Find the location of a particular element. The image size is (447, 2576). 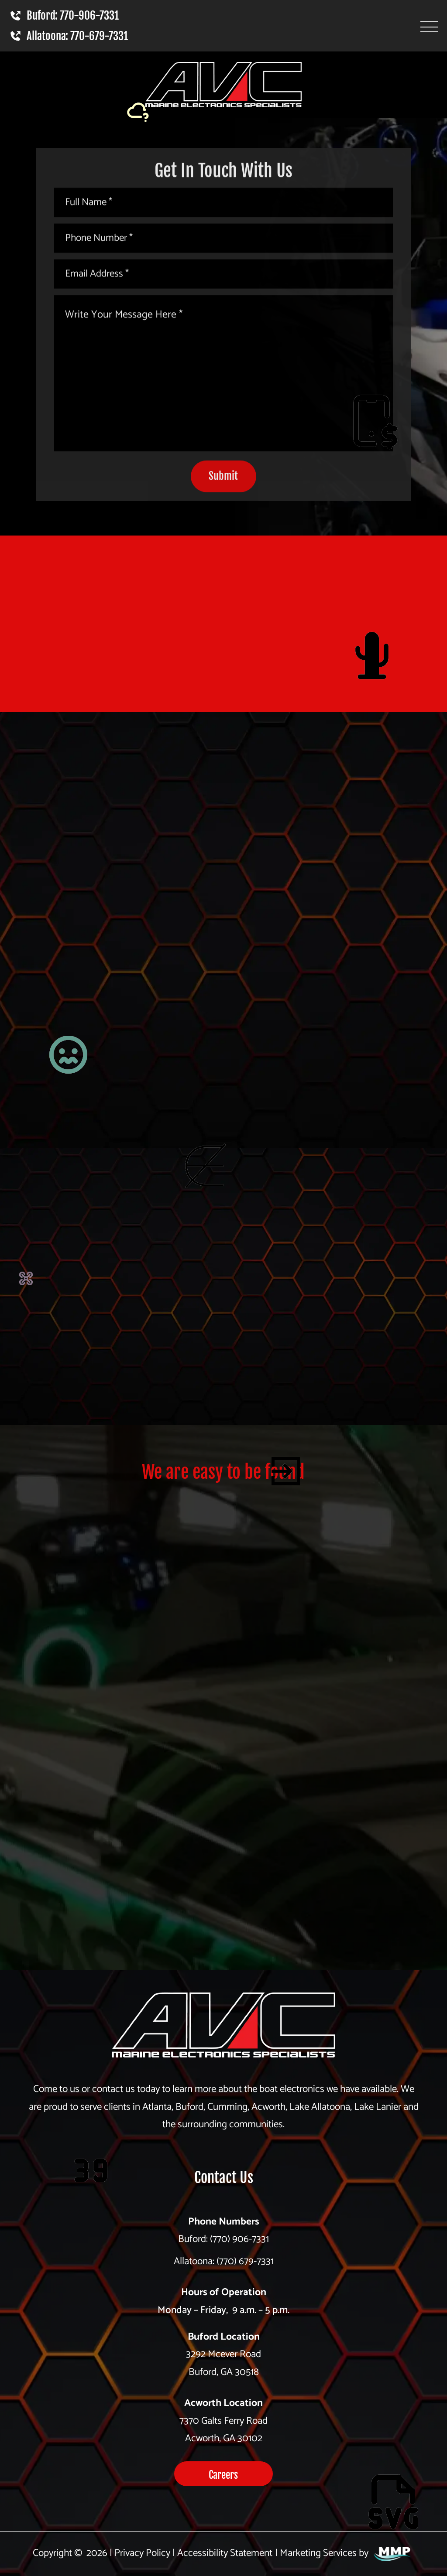

access drone controls is located at coordinates (26, 1278).